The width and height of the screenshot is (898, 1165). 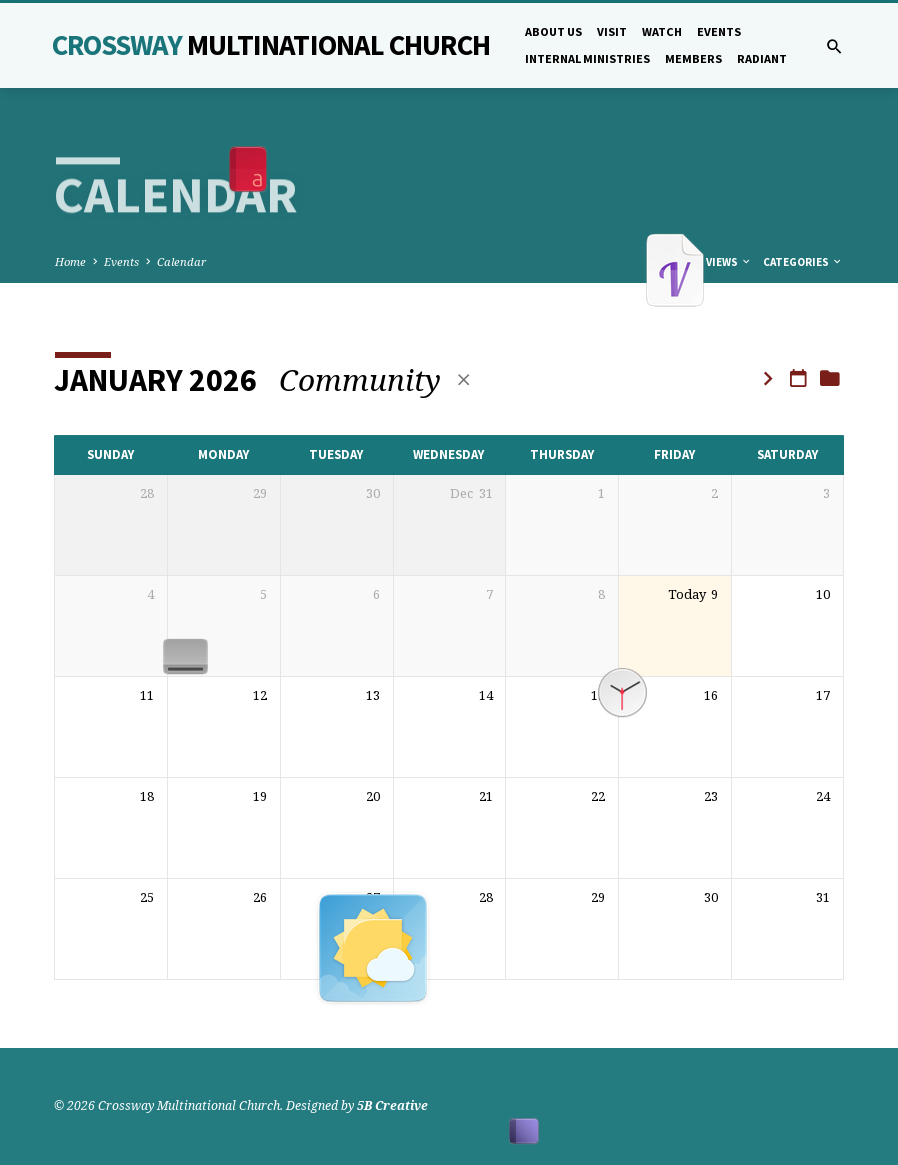 What do you see at coordinates (675, 270) in the screenshot?
I see `vala programming language source file` at bounding box center [675, 270].